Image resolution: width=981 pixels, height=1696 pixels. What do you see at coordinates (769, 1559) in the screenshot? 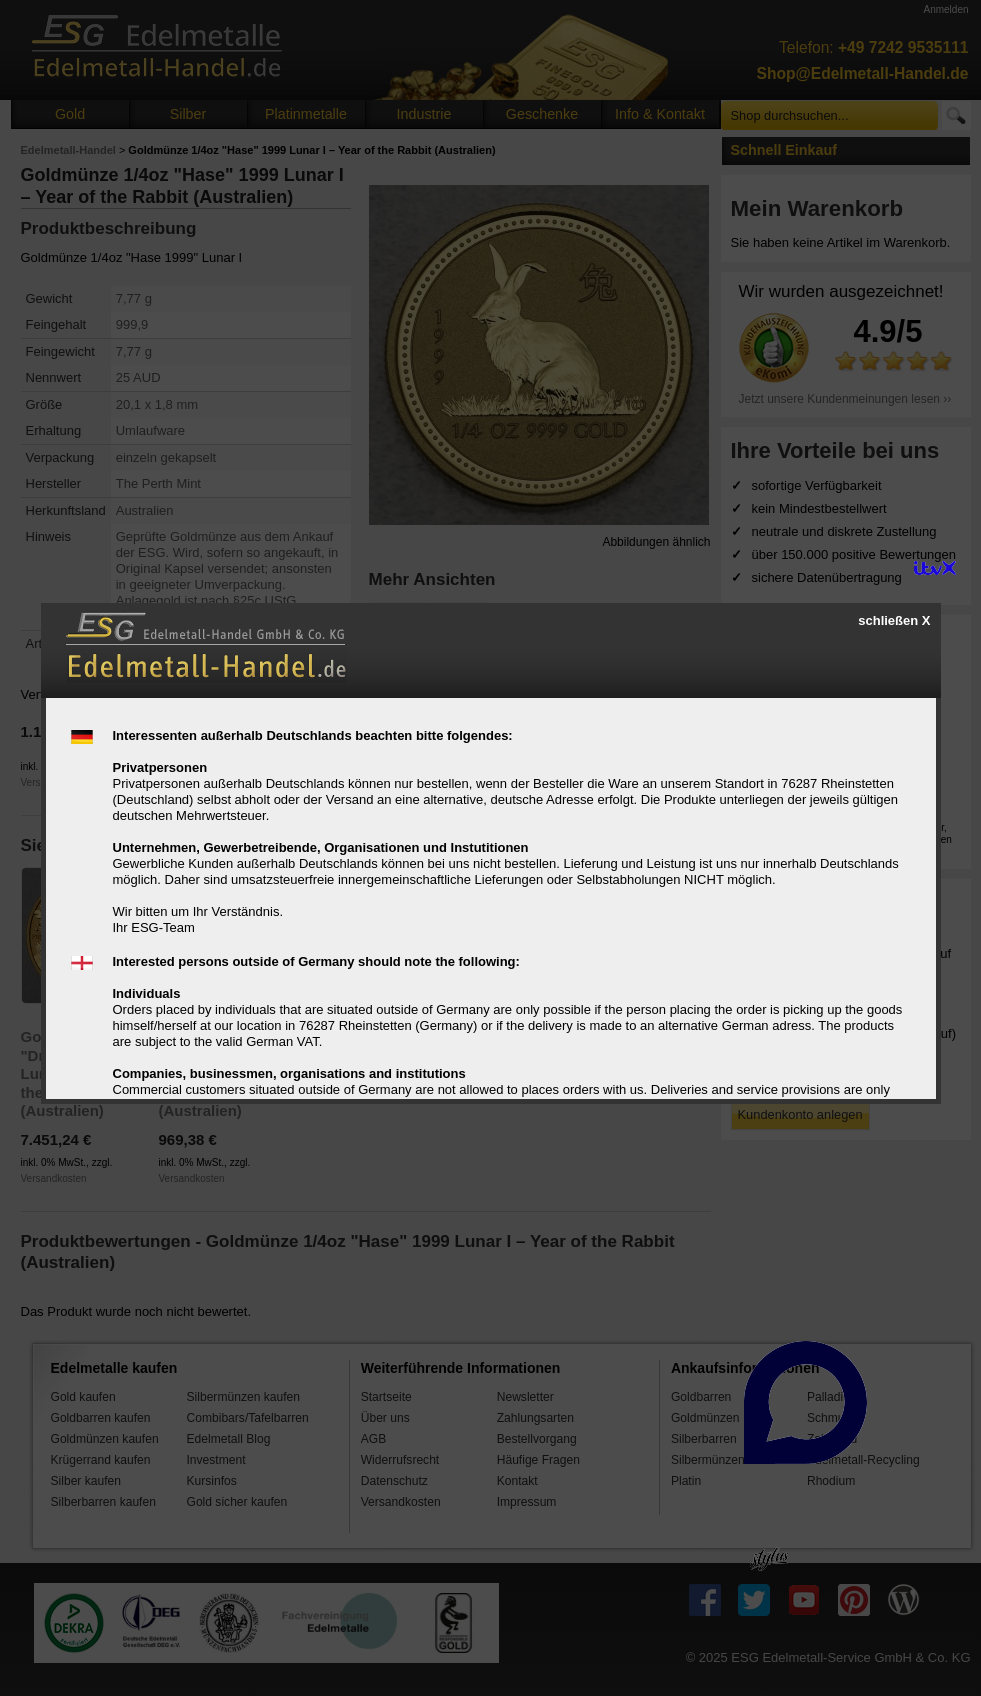
I see `stylus CSS preprocessor logo` at bounding box center [769, 1559].